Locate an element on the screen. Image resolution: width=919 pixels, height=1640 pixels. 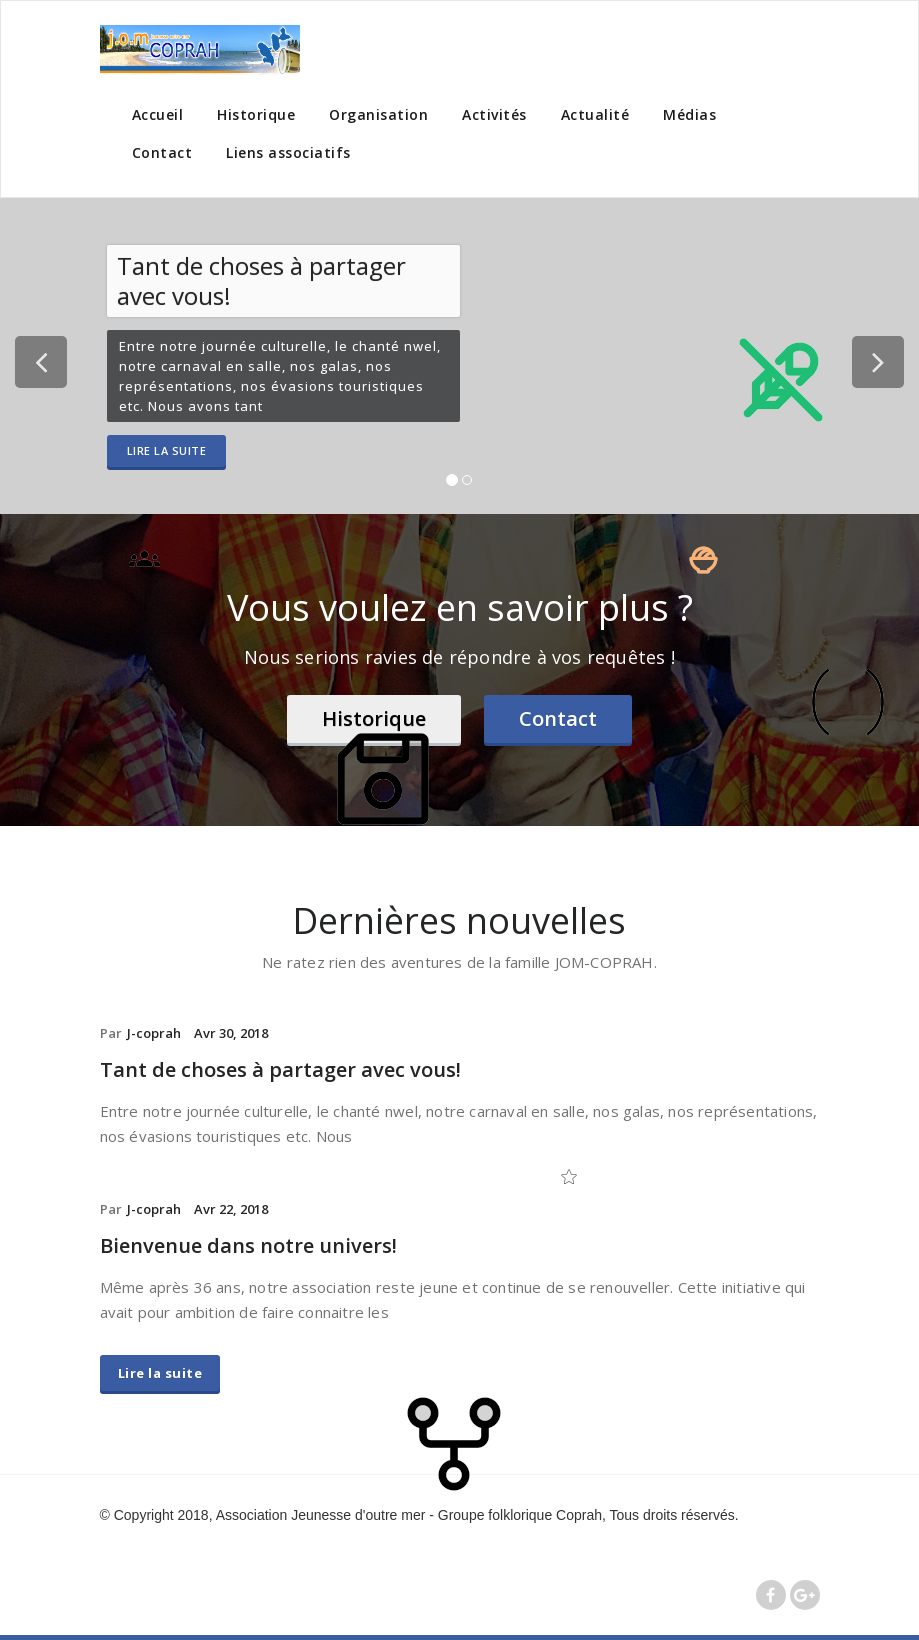
view food or meal options is located at coordinates (703, 560).